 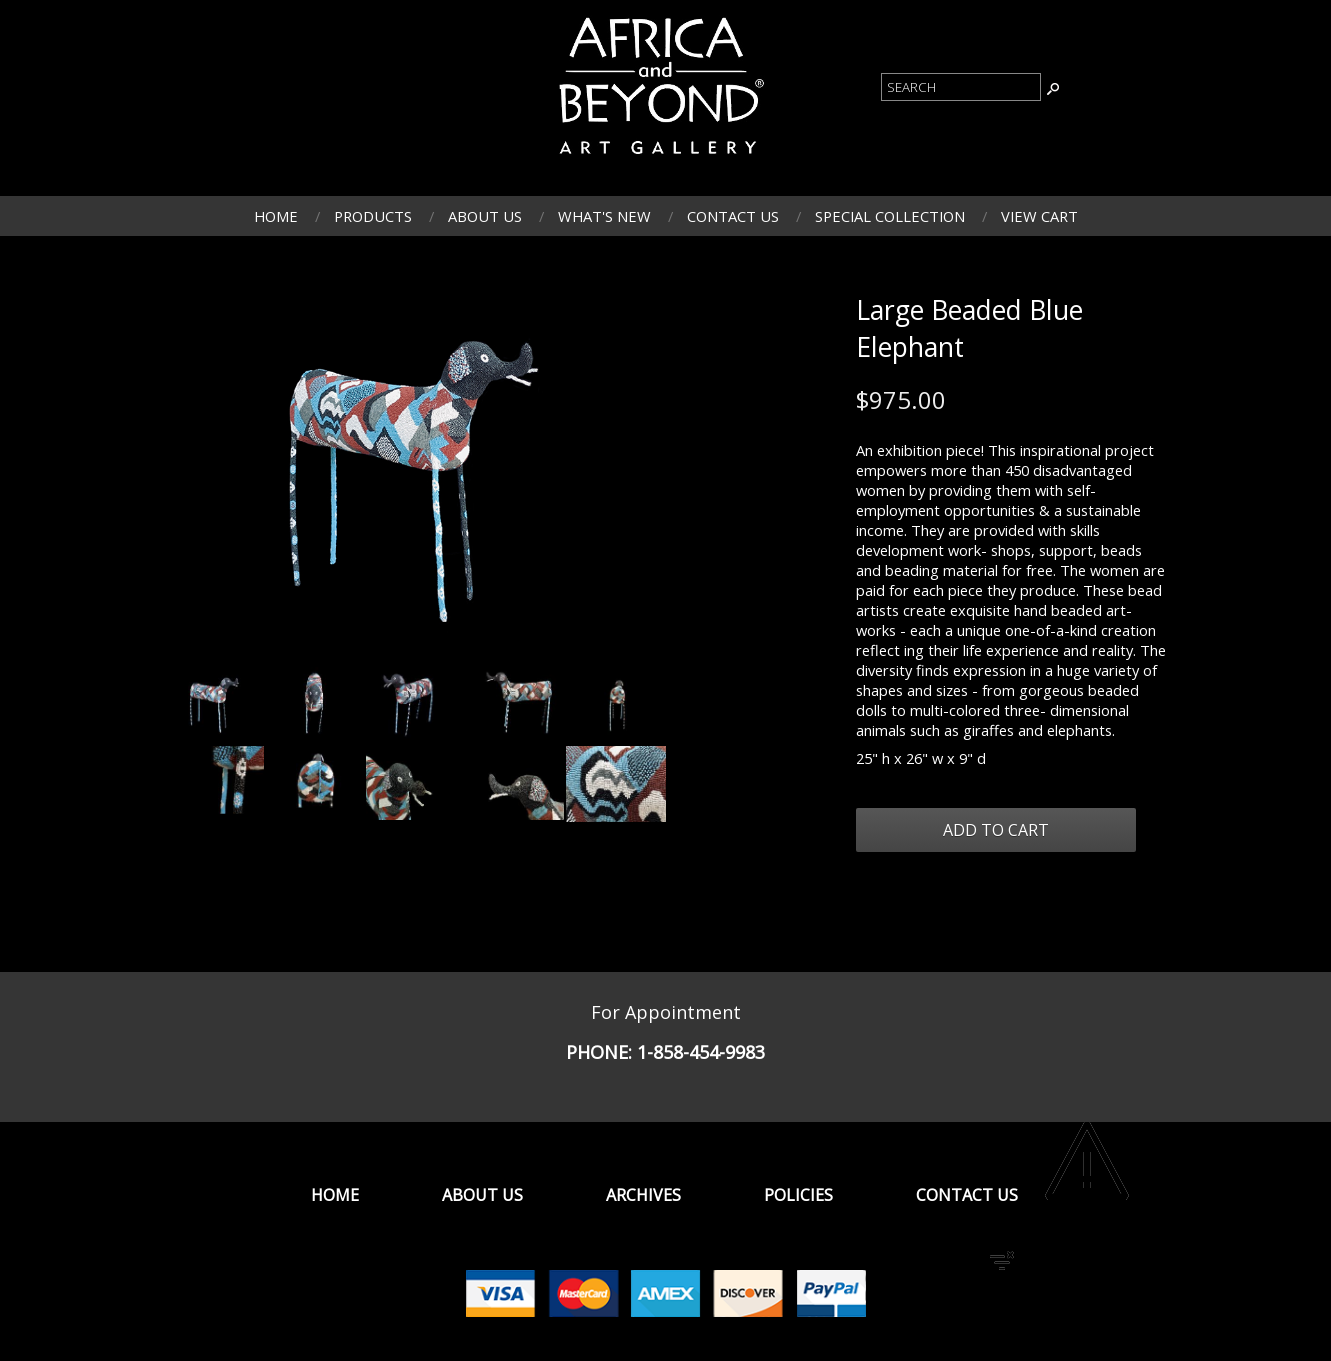 What do you see at coordinates (1087, 1164) in the screenshot?
I see `indicates a warning or caution state` at bounding box center [1087, 1164].